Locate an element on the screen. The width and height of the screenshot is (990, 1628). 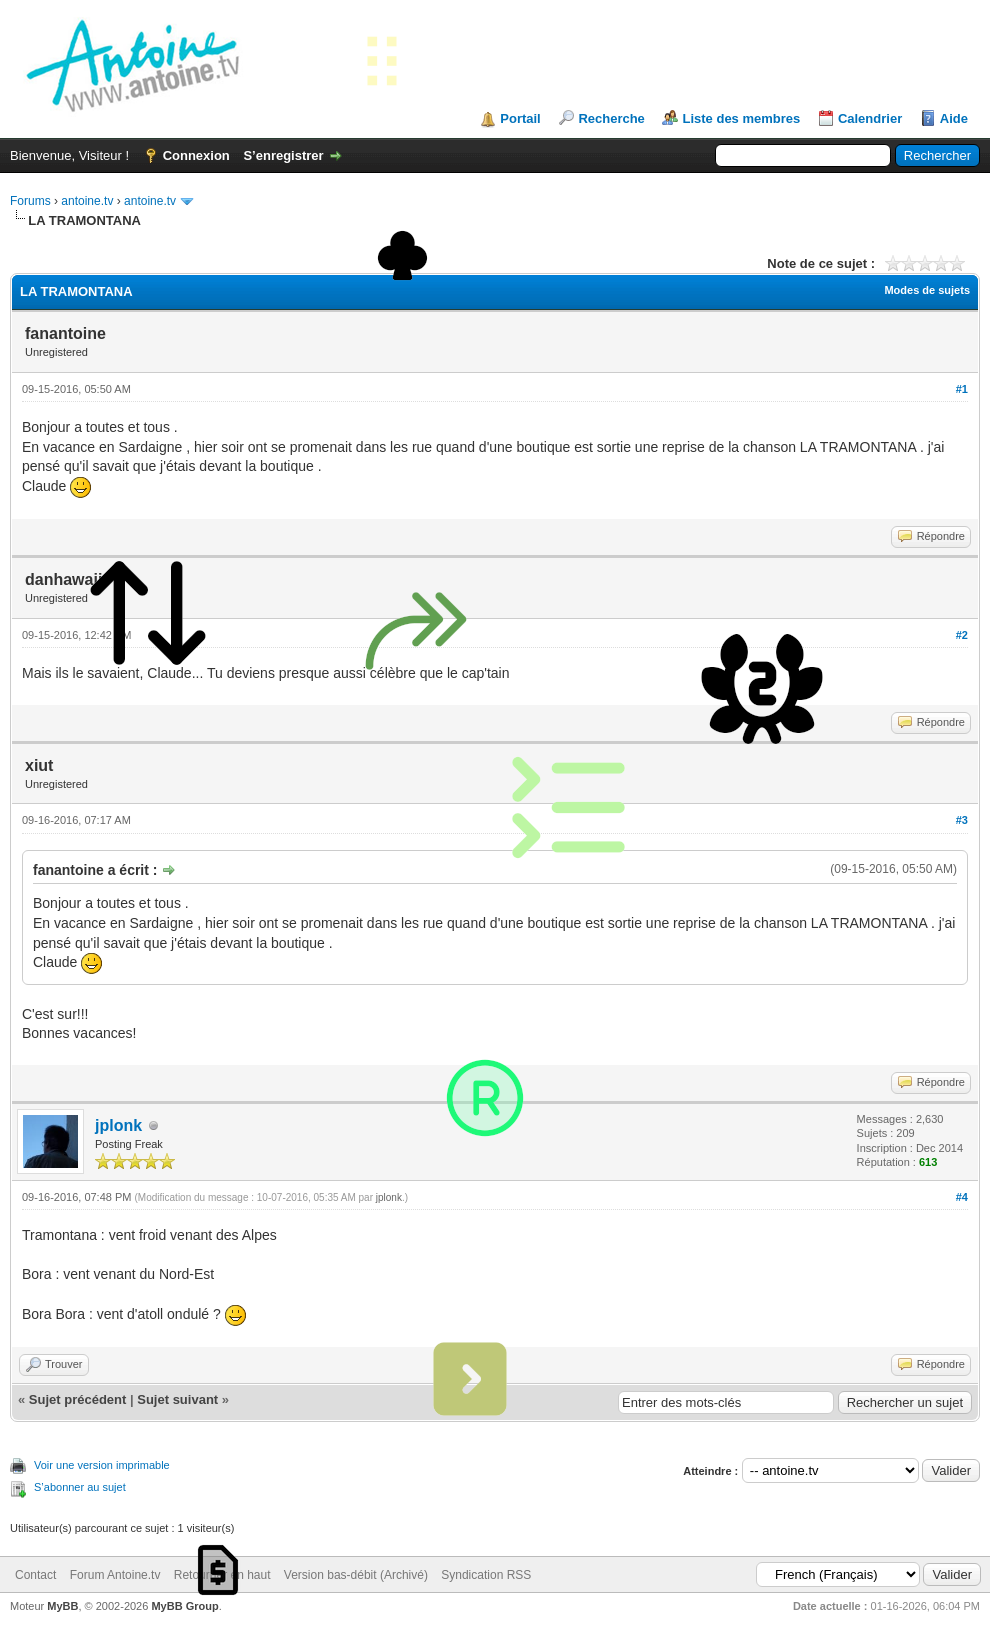
select clubs suit in a card game is located at coordinates (402, 255).